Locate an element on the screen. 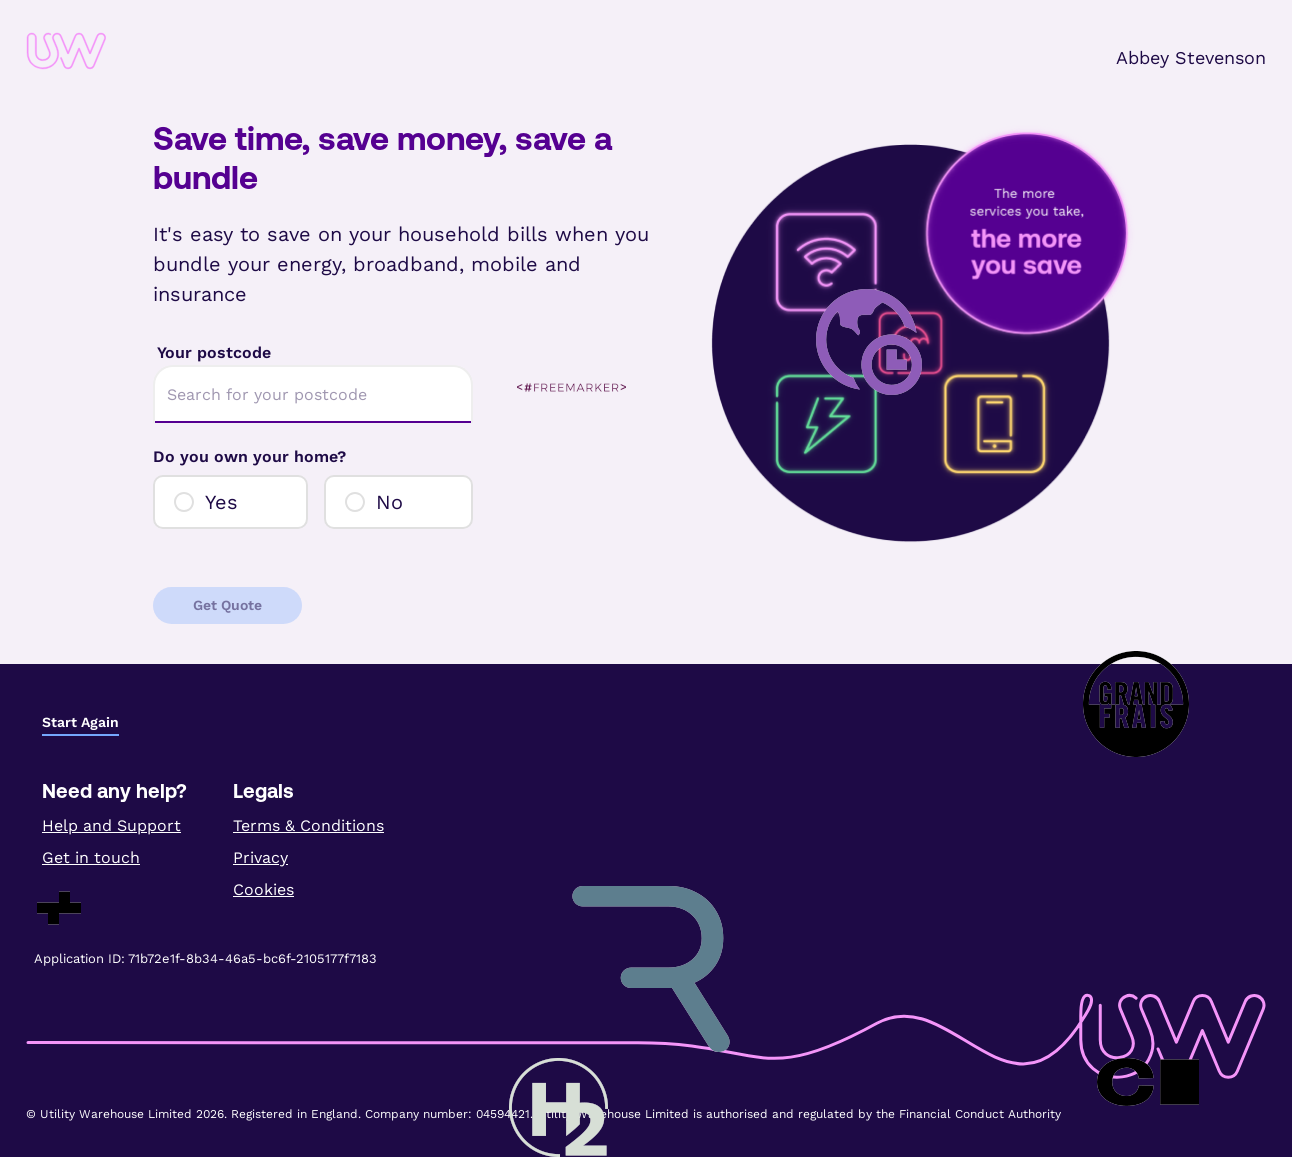 The image size is (1292, 1157). open coder development environment is located at coordinates (1148, 1082).